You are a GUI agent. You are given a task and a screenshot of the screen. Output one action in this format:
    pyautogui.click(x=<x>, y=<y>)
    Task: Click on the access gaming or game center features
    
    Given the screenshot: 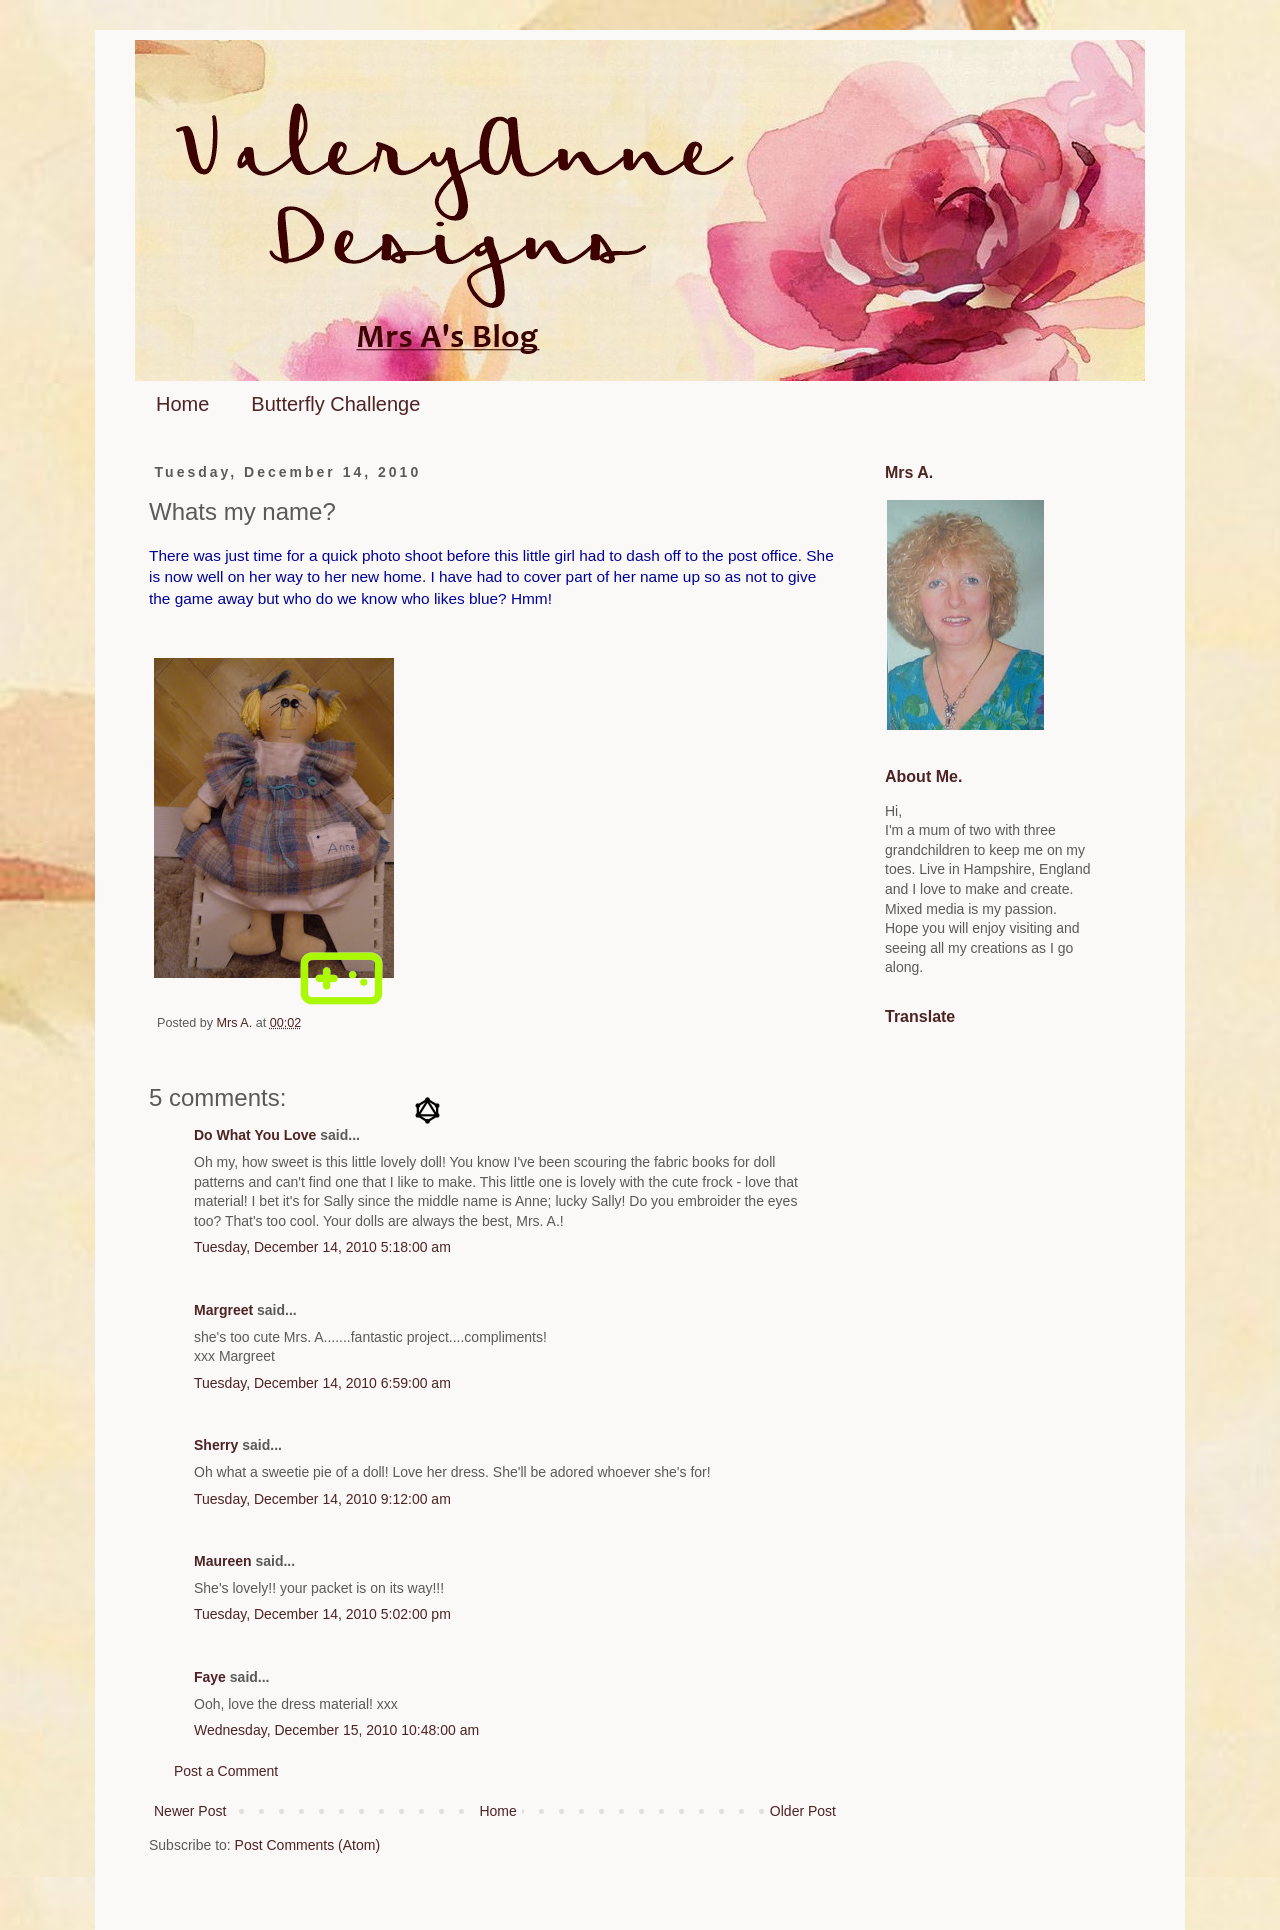 What is the action you would take?
    pyautogui.click(x=341, y=978)
    